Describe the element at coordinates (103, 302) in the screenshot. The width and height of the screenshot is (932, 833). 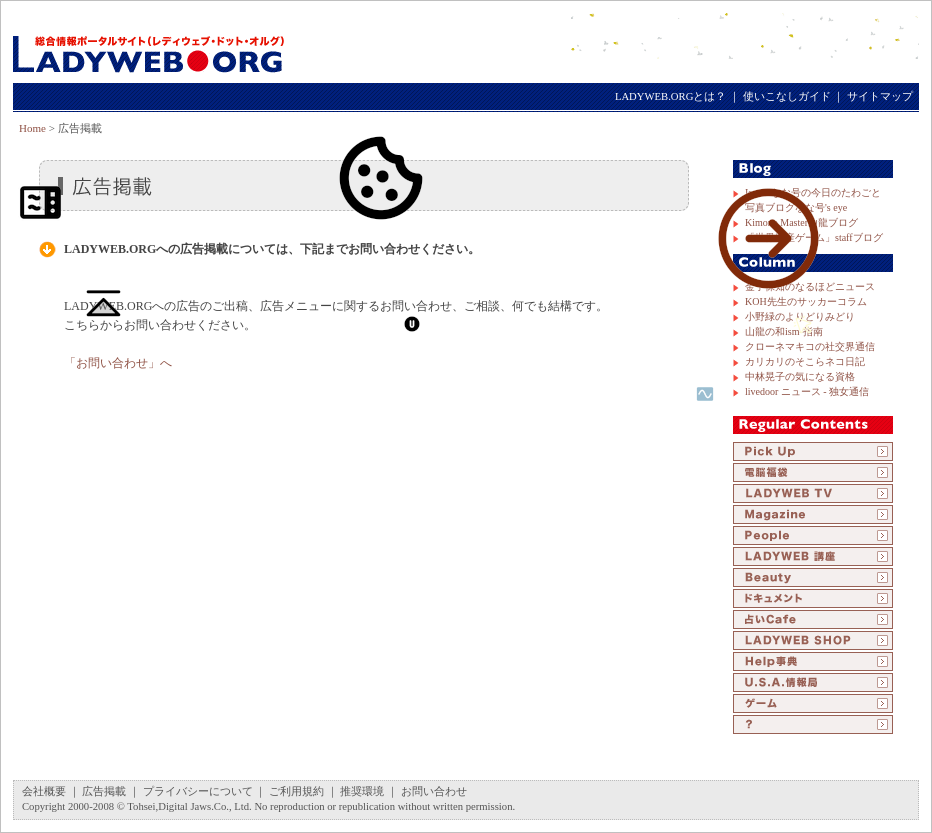
I see `collapse content or panel upward` at that location.